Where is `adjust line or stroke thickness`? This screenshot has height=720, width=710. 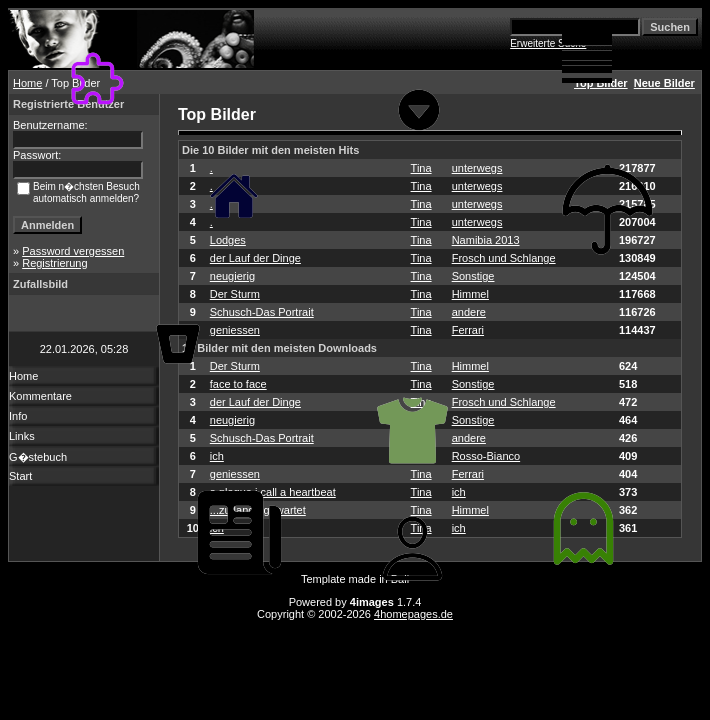
adjust line or stroke thickness is located at coordinates (587, 58).